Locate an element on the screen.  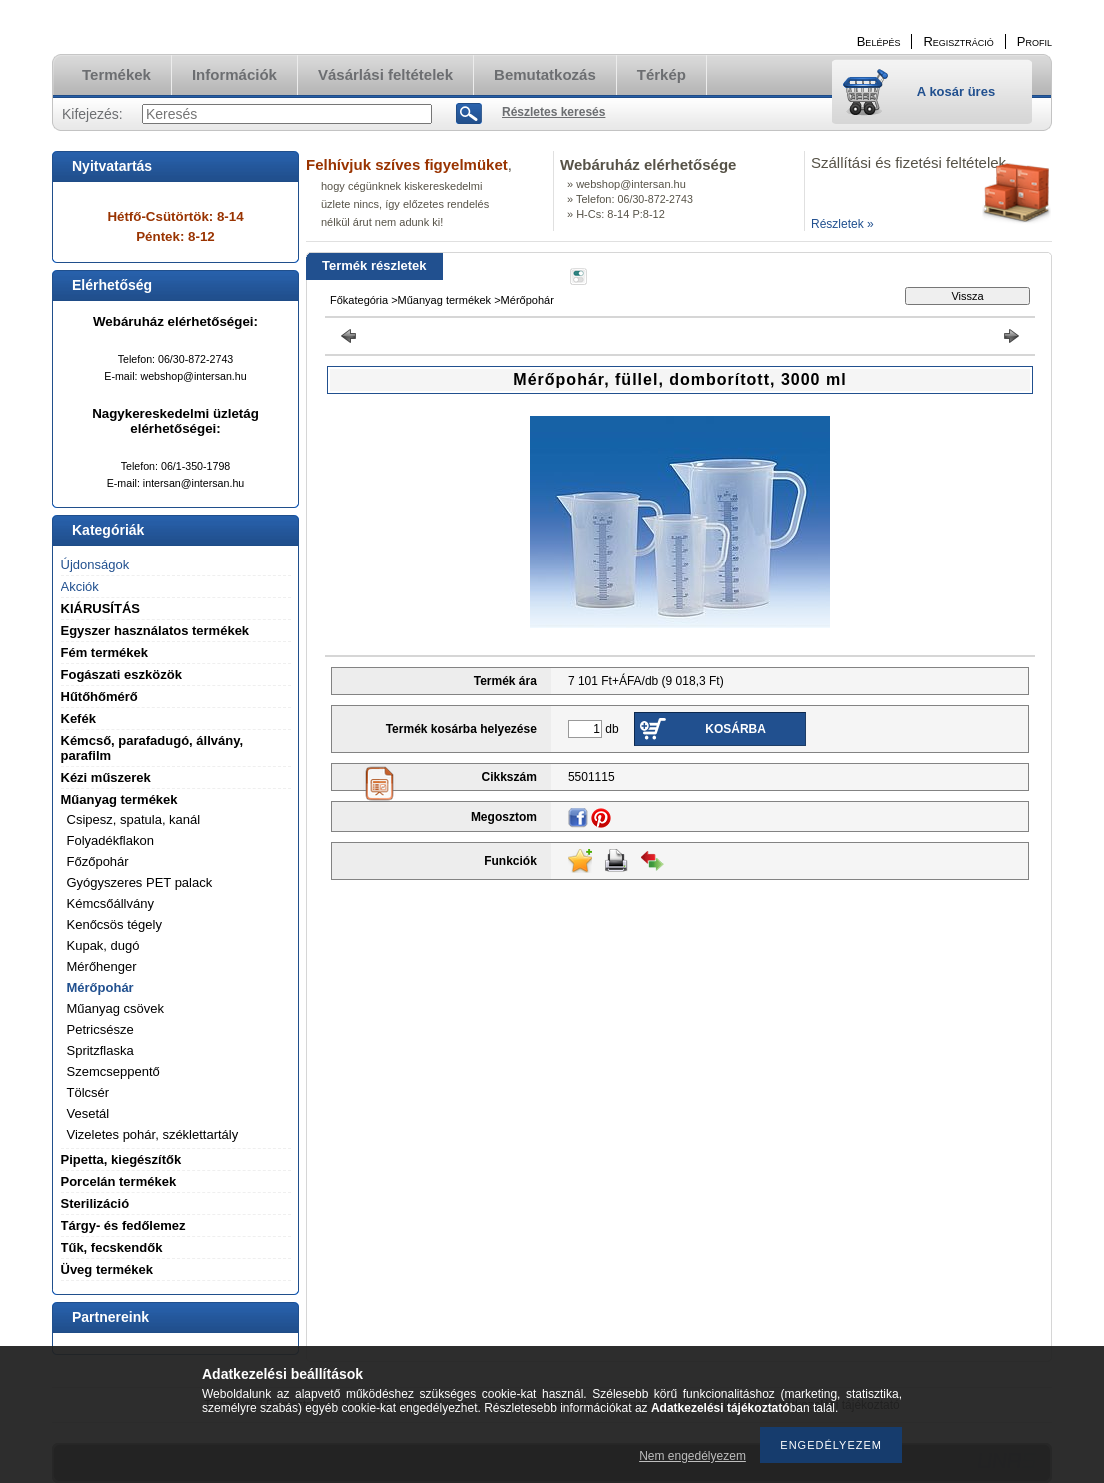
open system tweaks or settings customization is located at coordinates (578, 276).